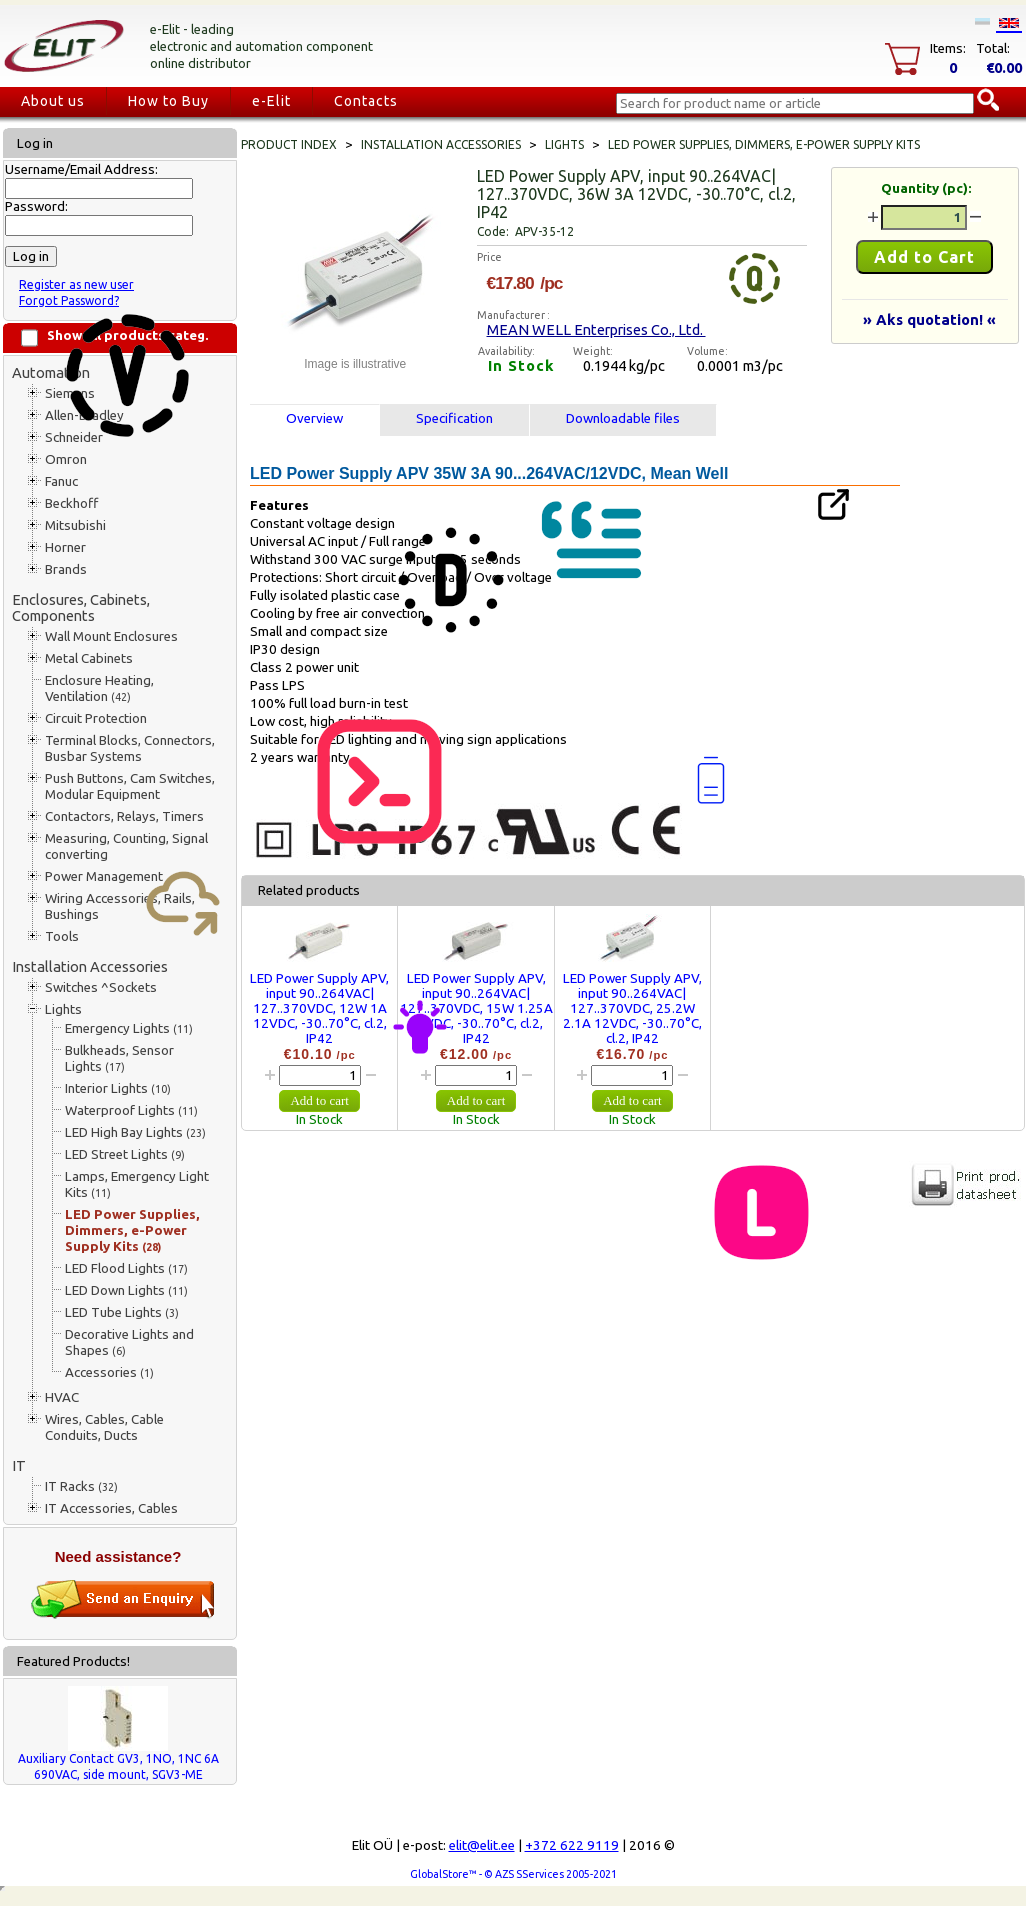  I want to click on indicates a pending or in-progress verification status, so click(127, 375).